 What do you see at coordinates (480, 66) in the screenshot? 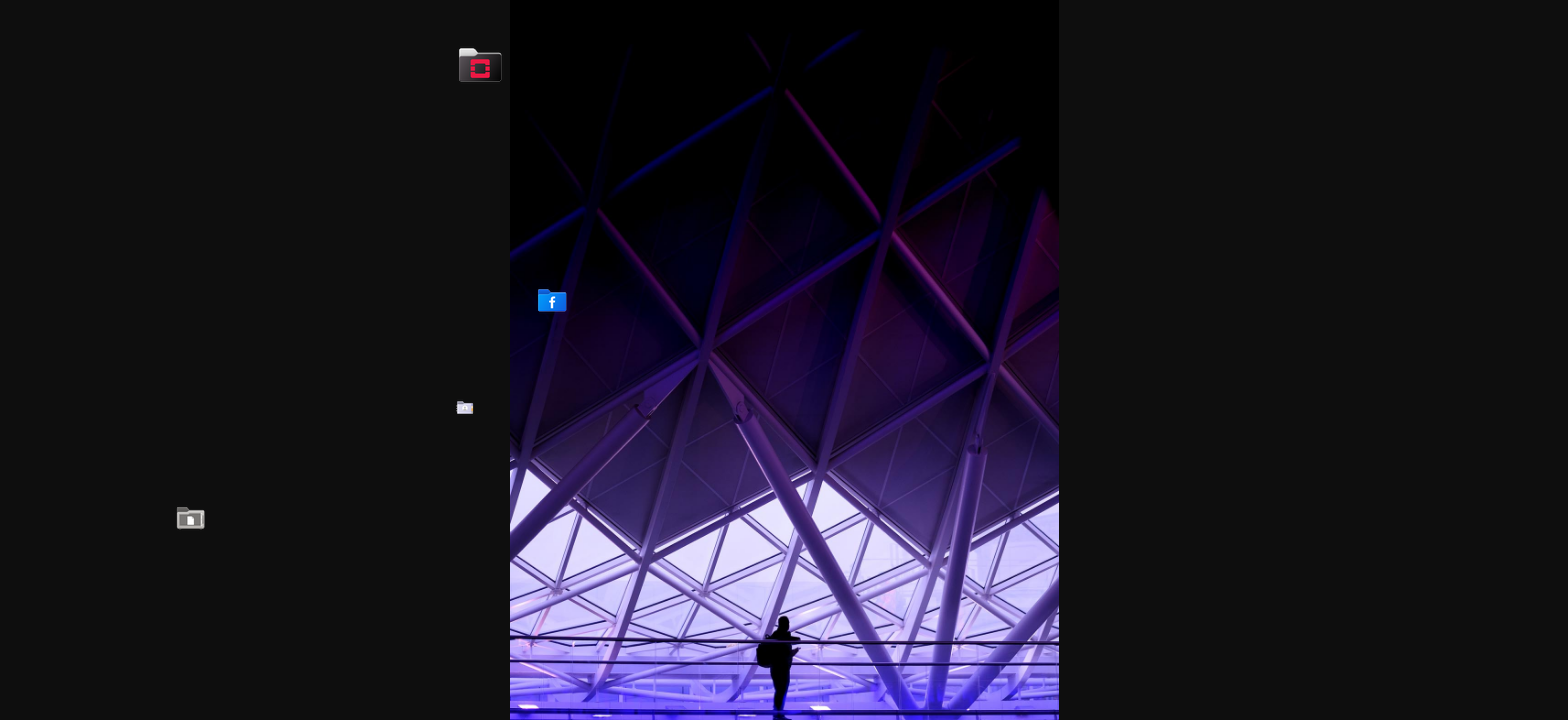
I see `open openstack project folder` at bounding box center [480, 66].